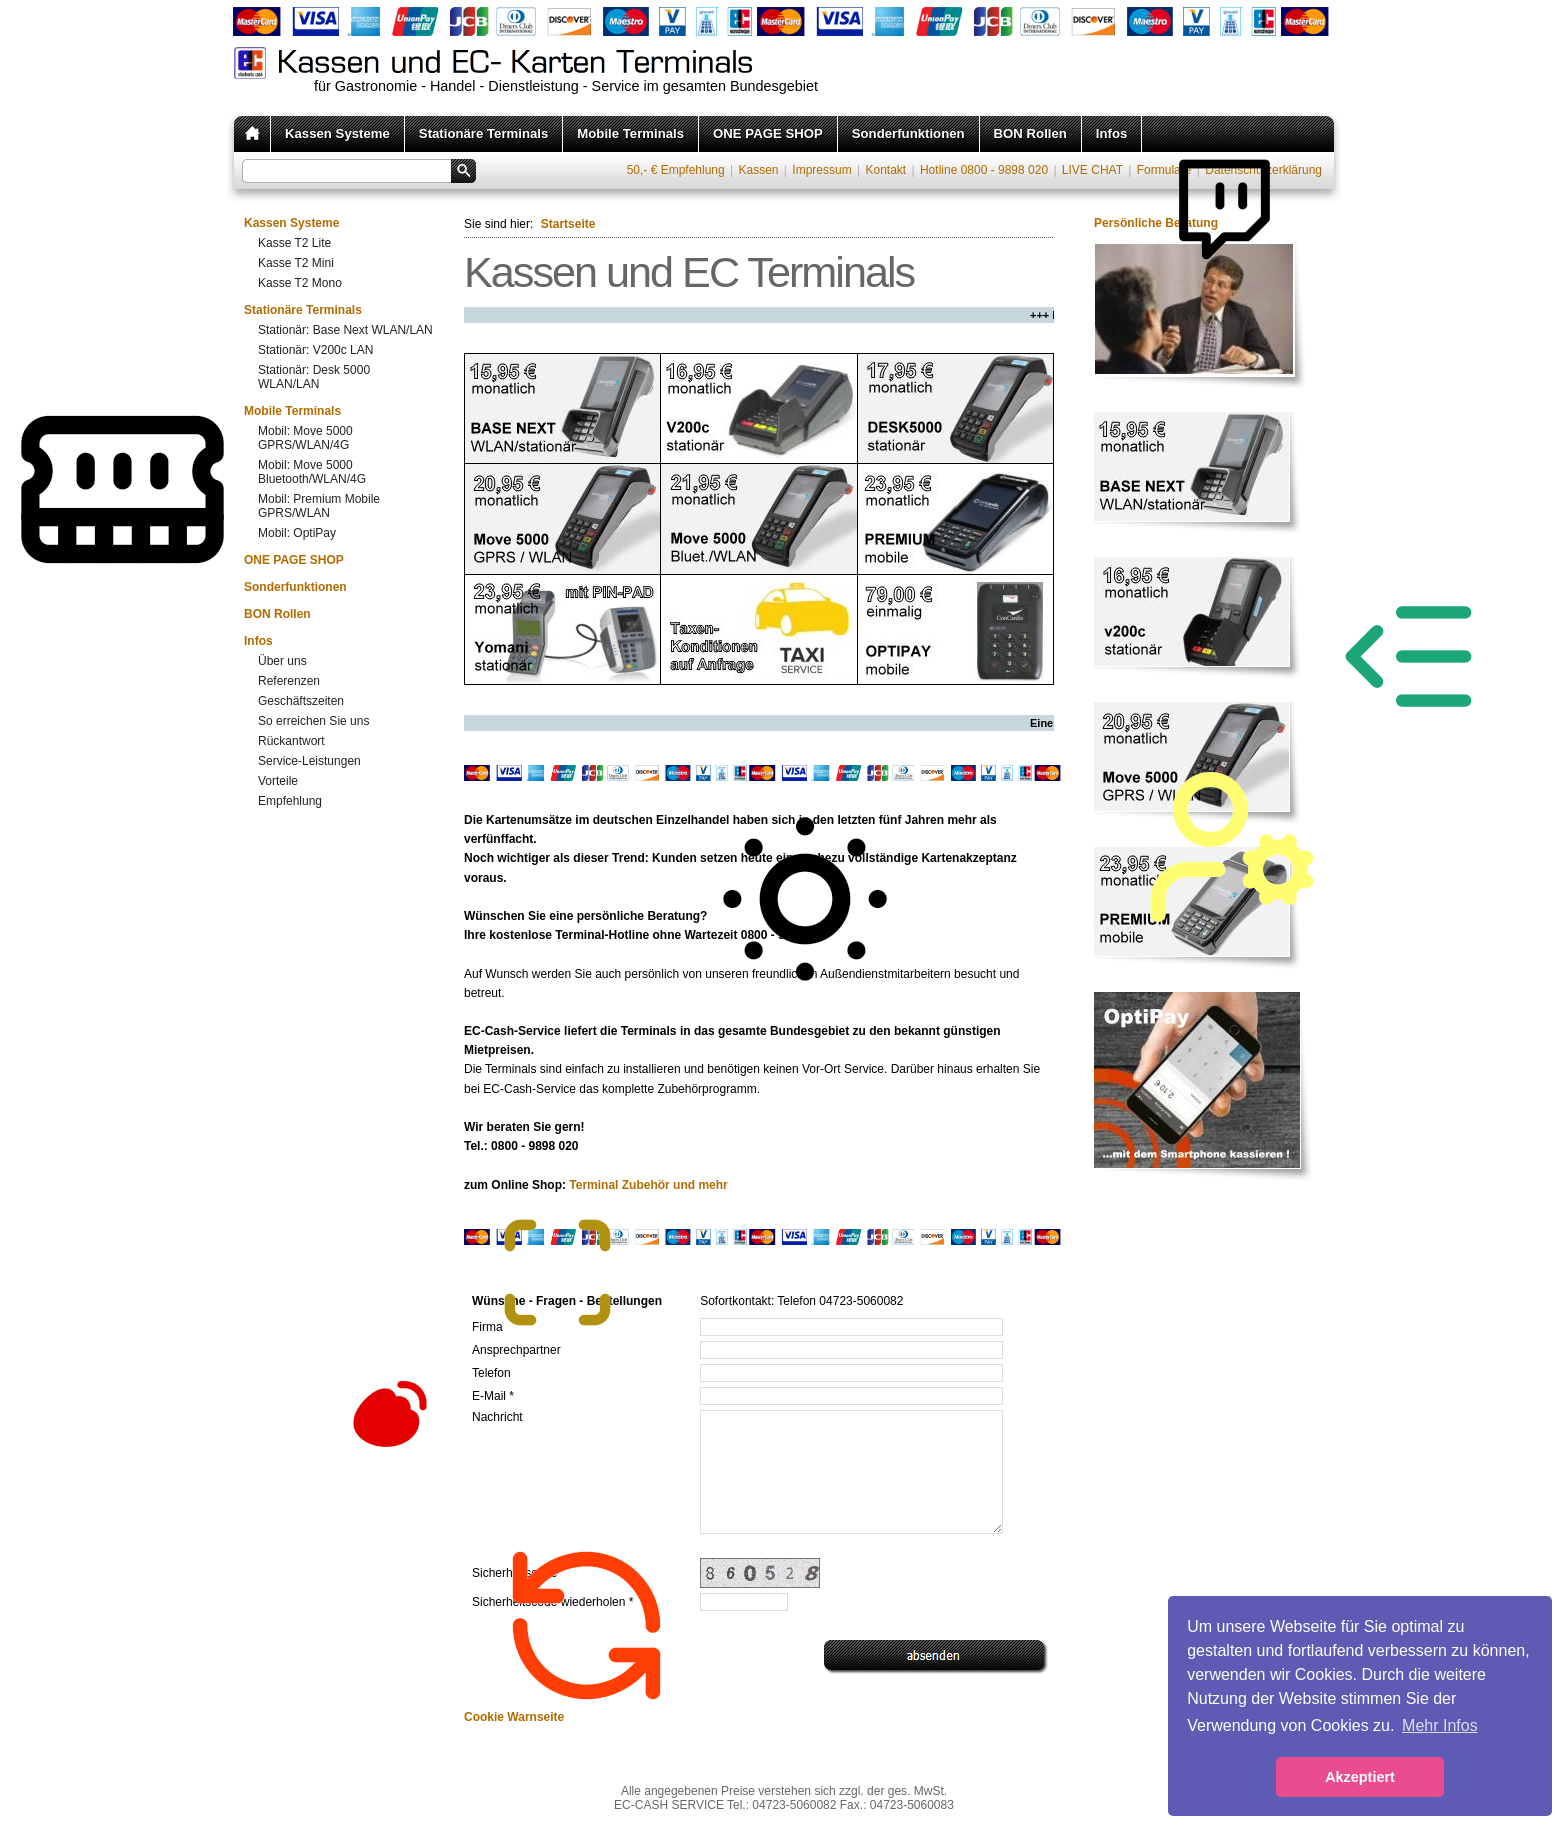  What do you see at coordinates (586, 1625) in the screenshot?
I see `refresh or reload content` at bounding box center [586, 1625].